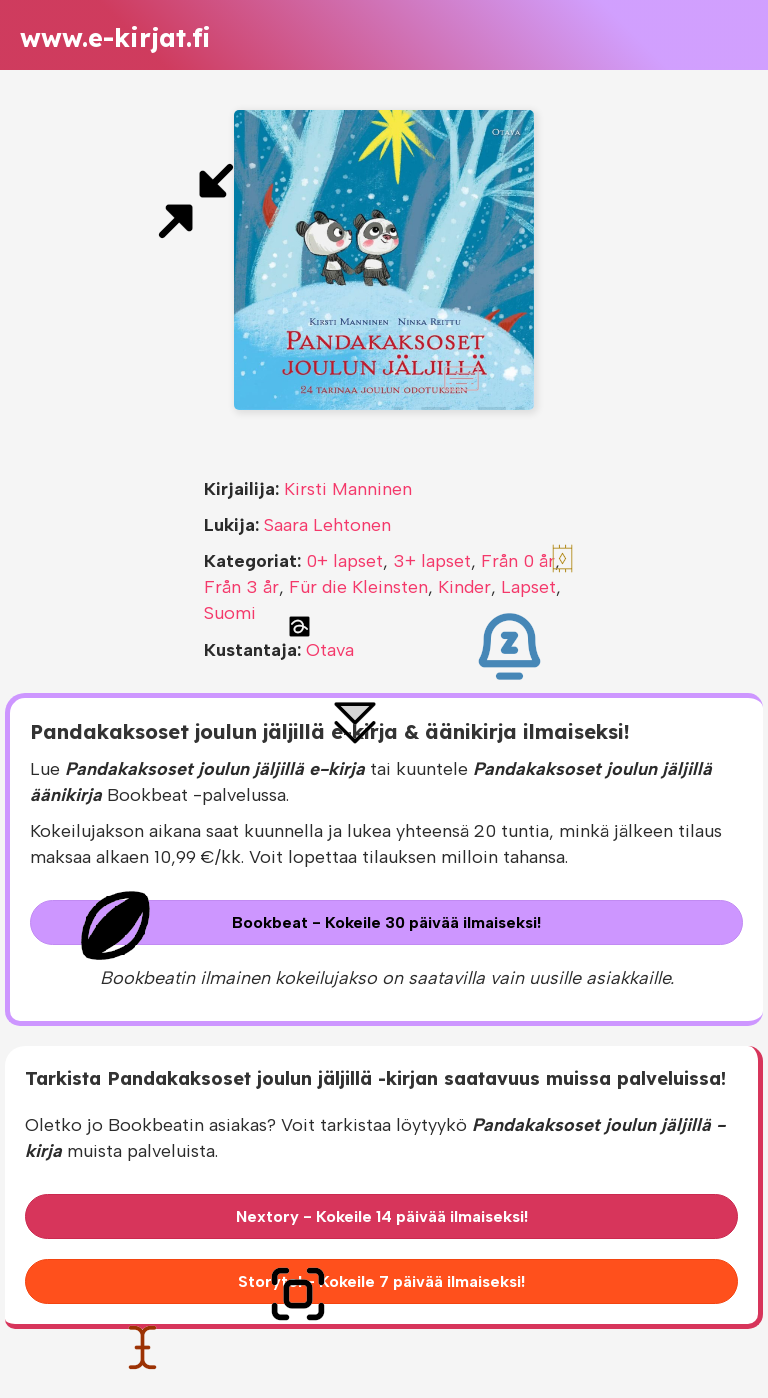 The image size is (768, 1398). What do you see at coordinates (299, 626) in the screenshot?
I see `freehand drawing or sketch tool` at bounding box center [299, 626].